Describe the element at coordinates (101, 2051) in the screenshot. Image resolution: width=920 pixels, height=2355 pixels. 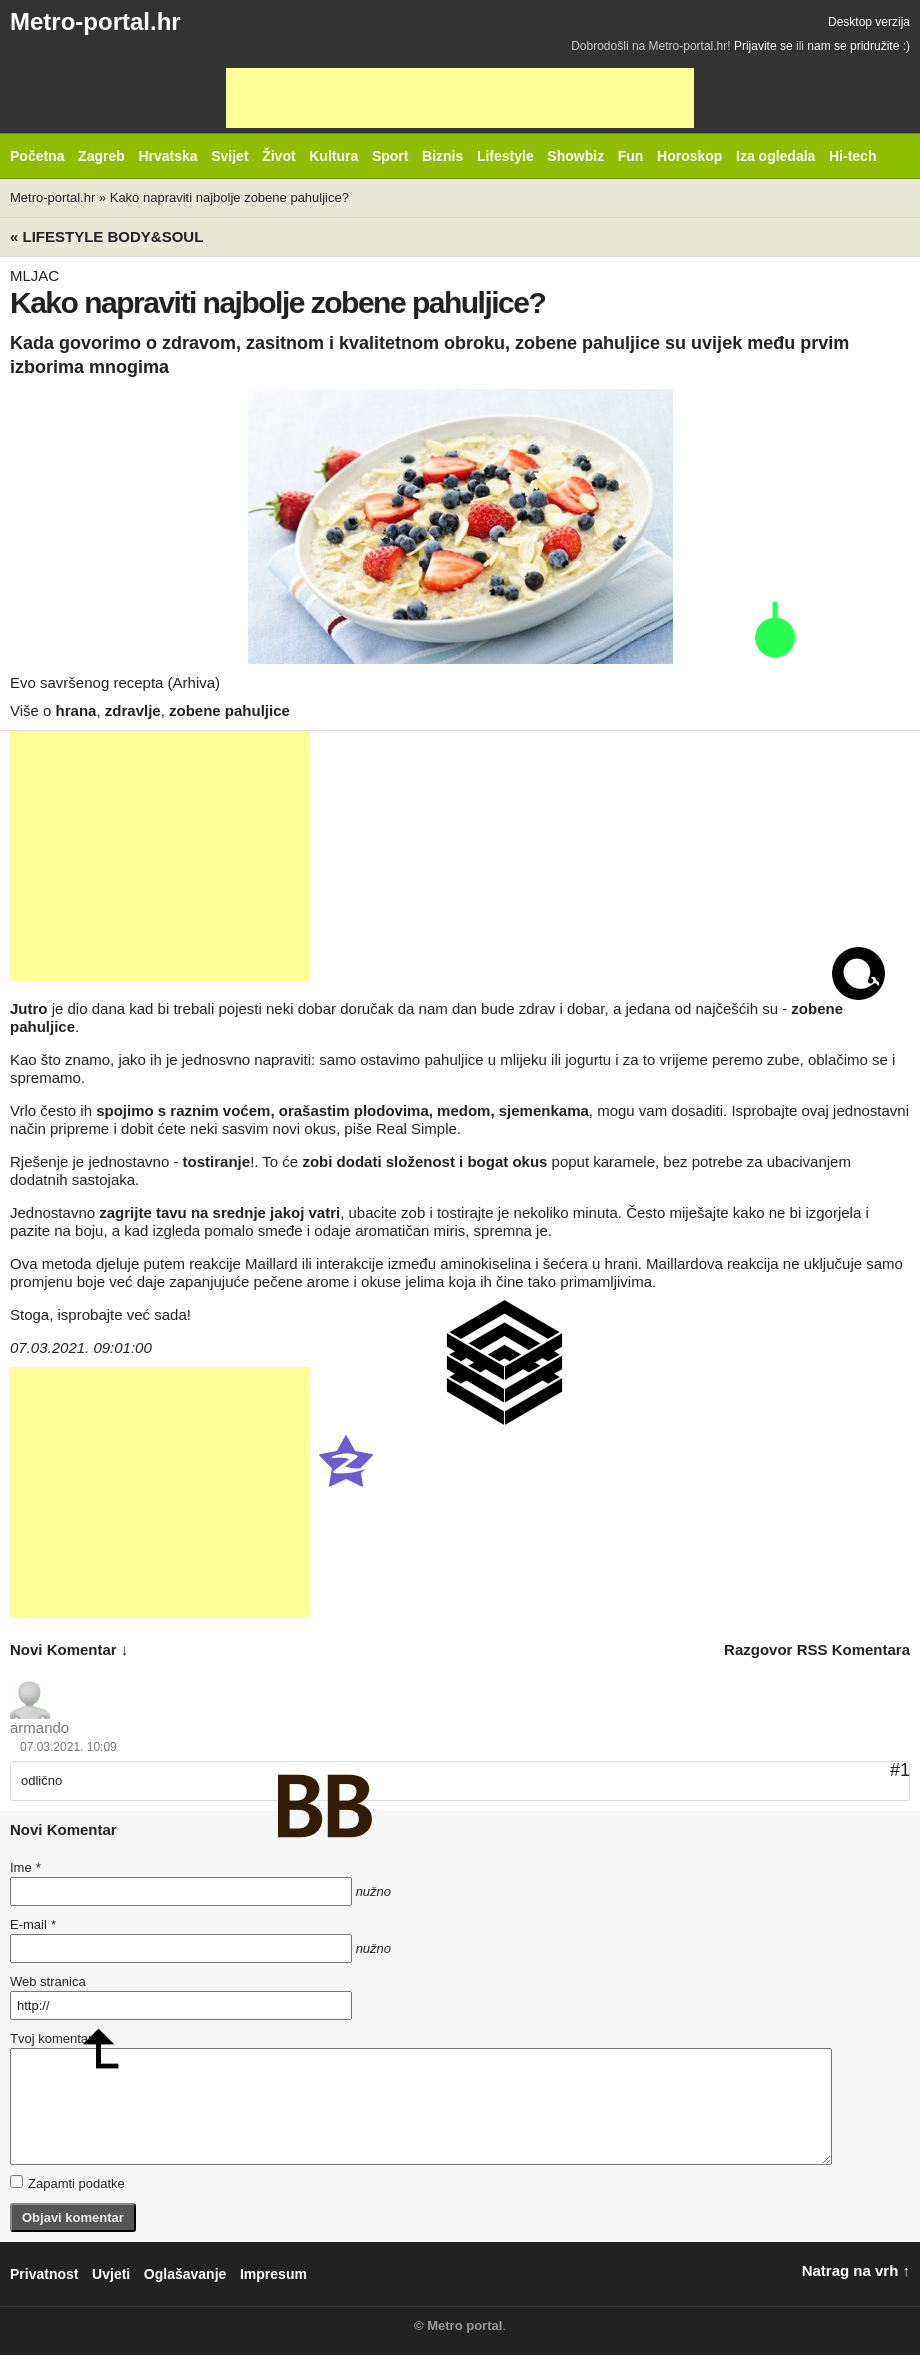
I see `go back and up to previous level` at that location.